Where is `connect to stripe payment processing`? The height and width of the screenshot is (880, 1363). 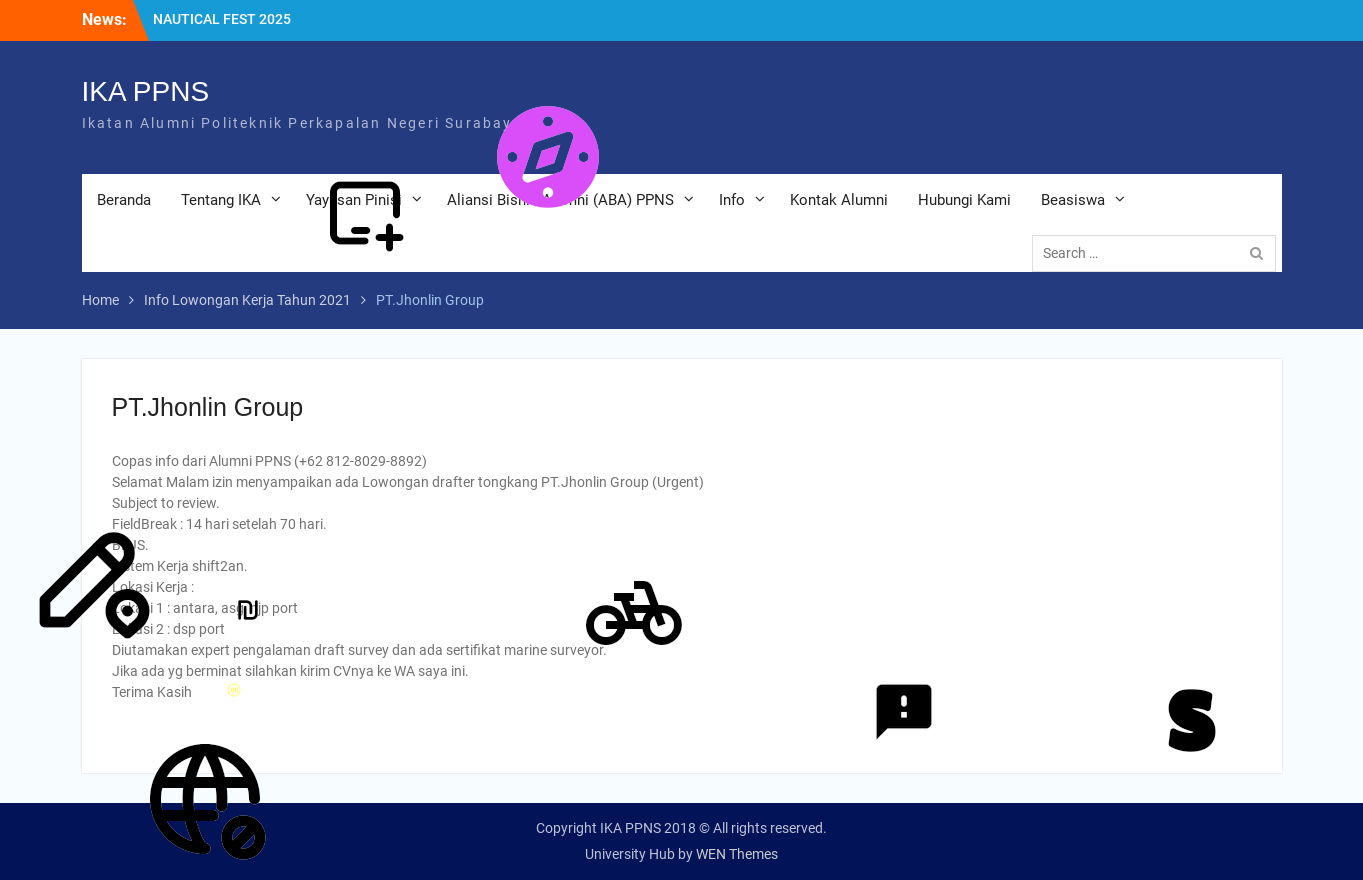
connect to stripe payment processing is located at coordinates (1190, 720).